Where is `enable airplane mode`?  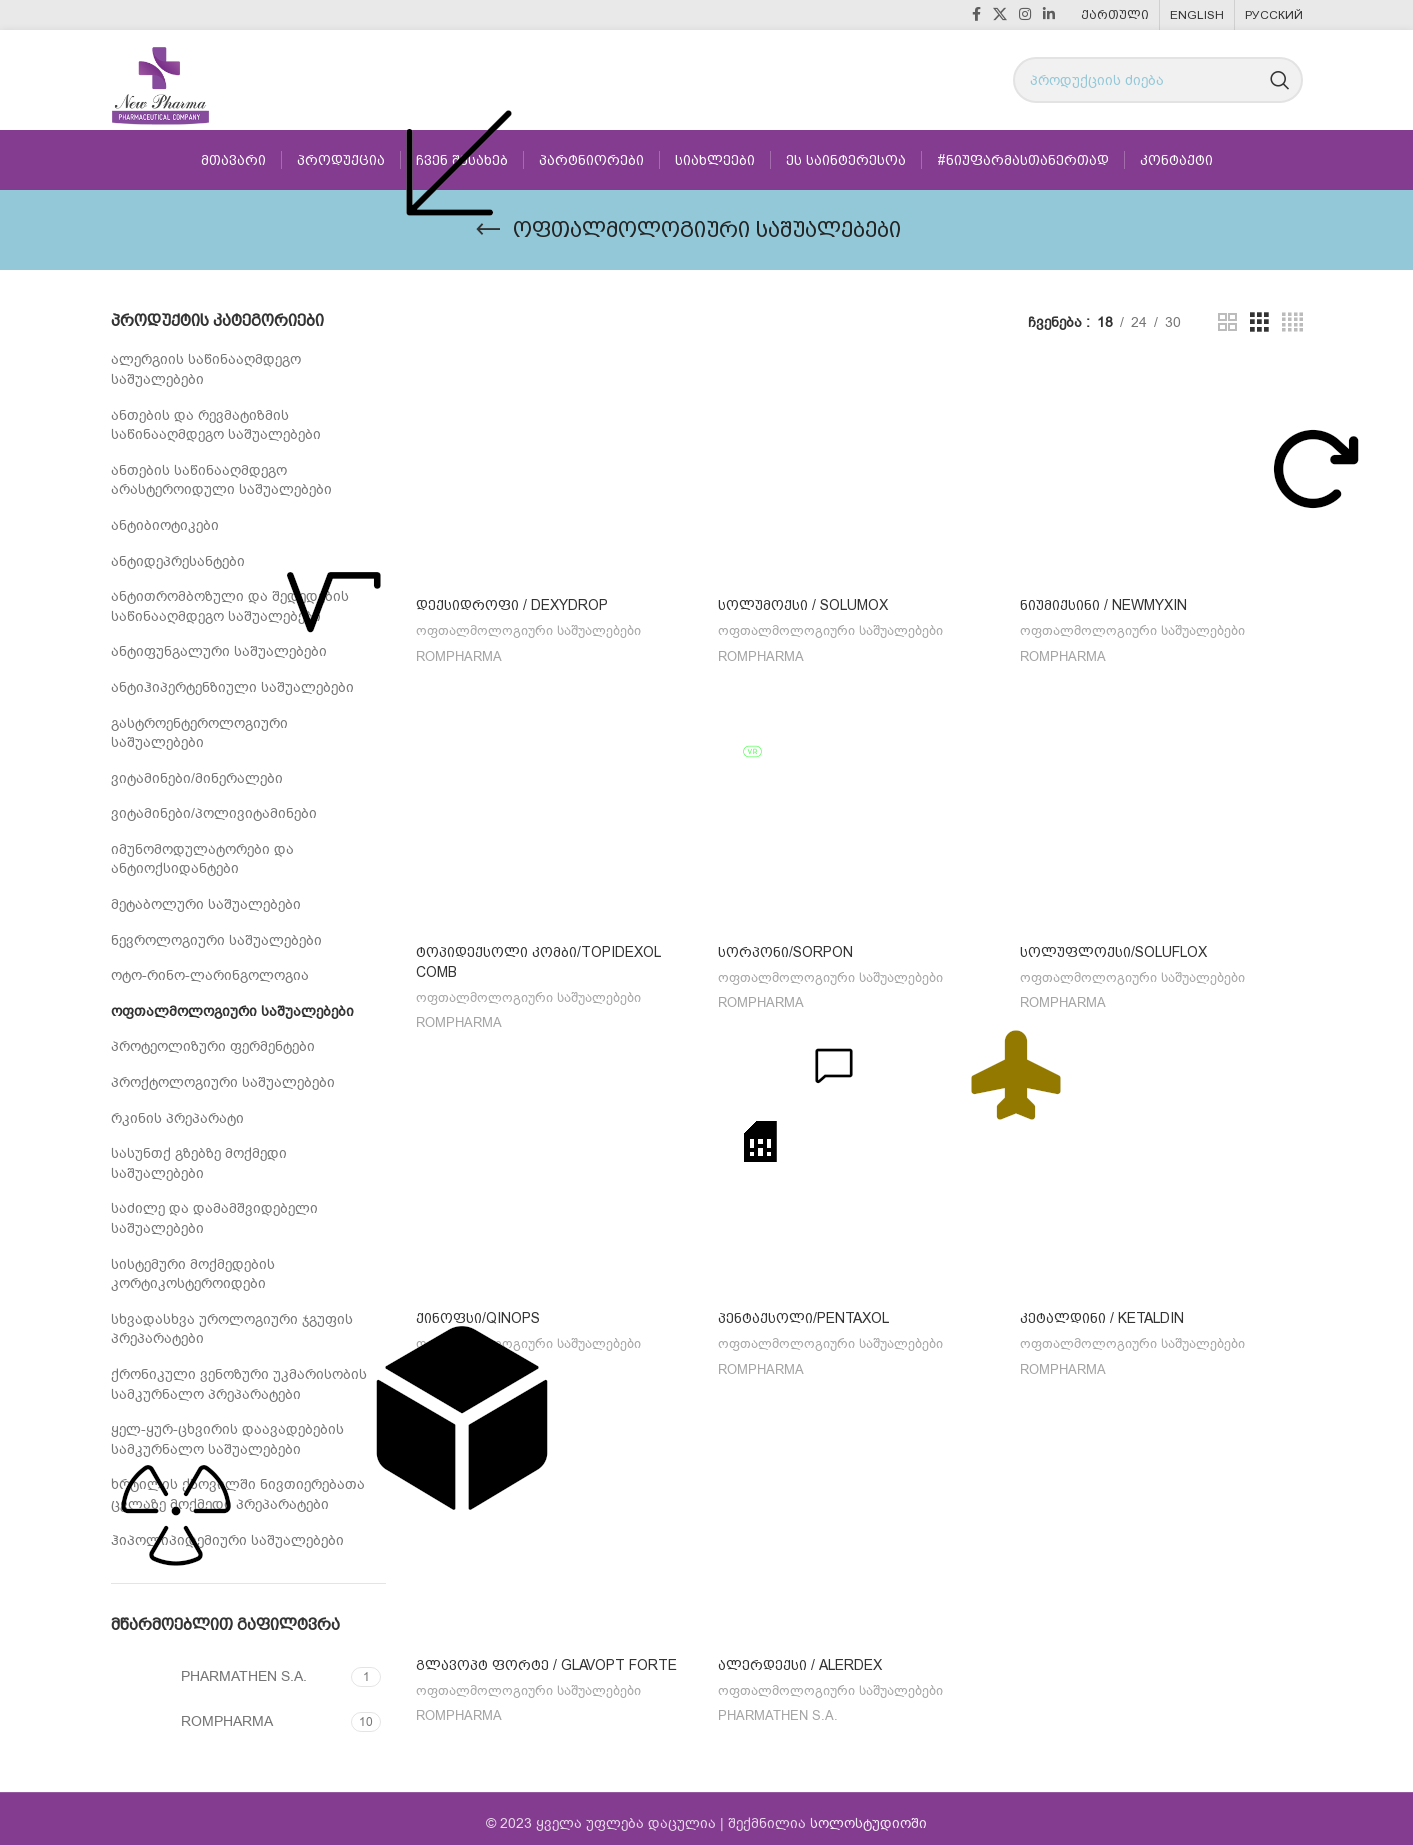 enable airplane mode is located at coordinates (1016, 1075).